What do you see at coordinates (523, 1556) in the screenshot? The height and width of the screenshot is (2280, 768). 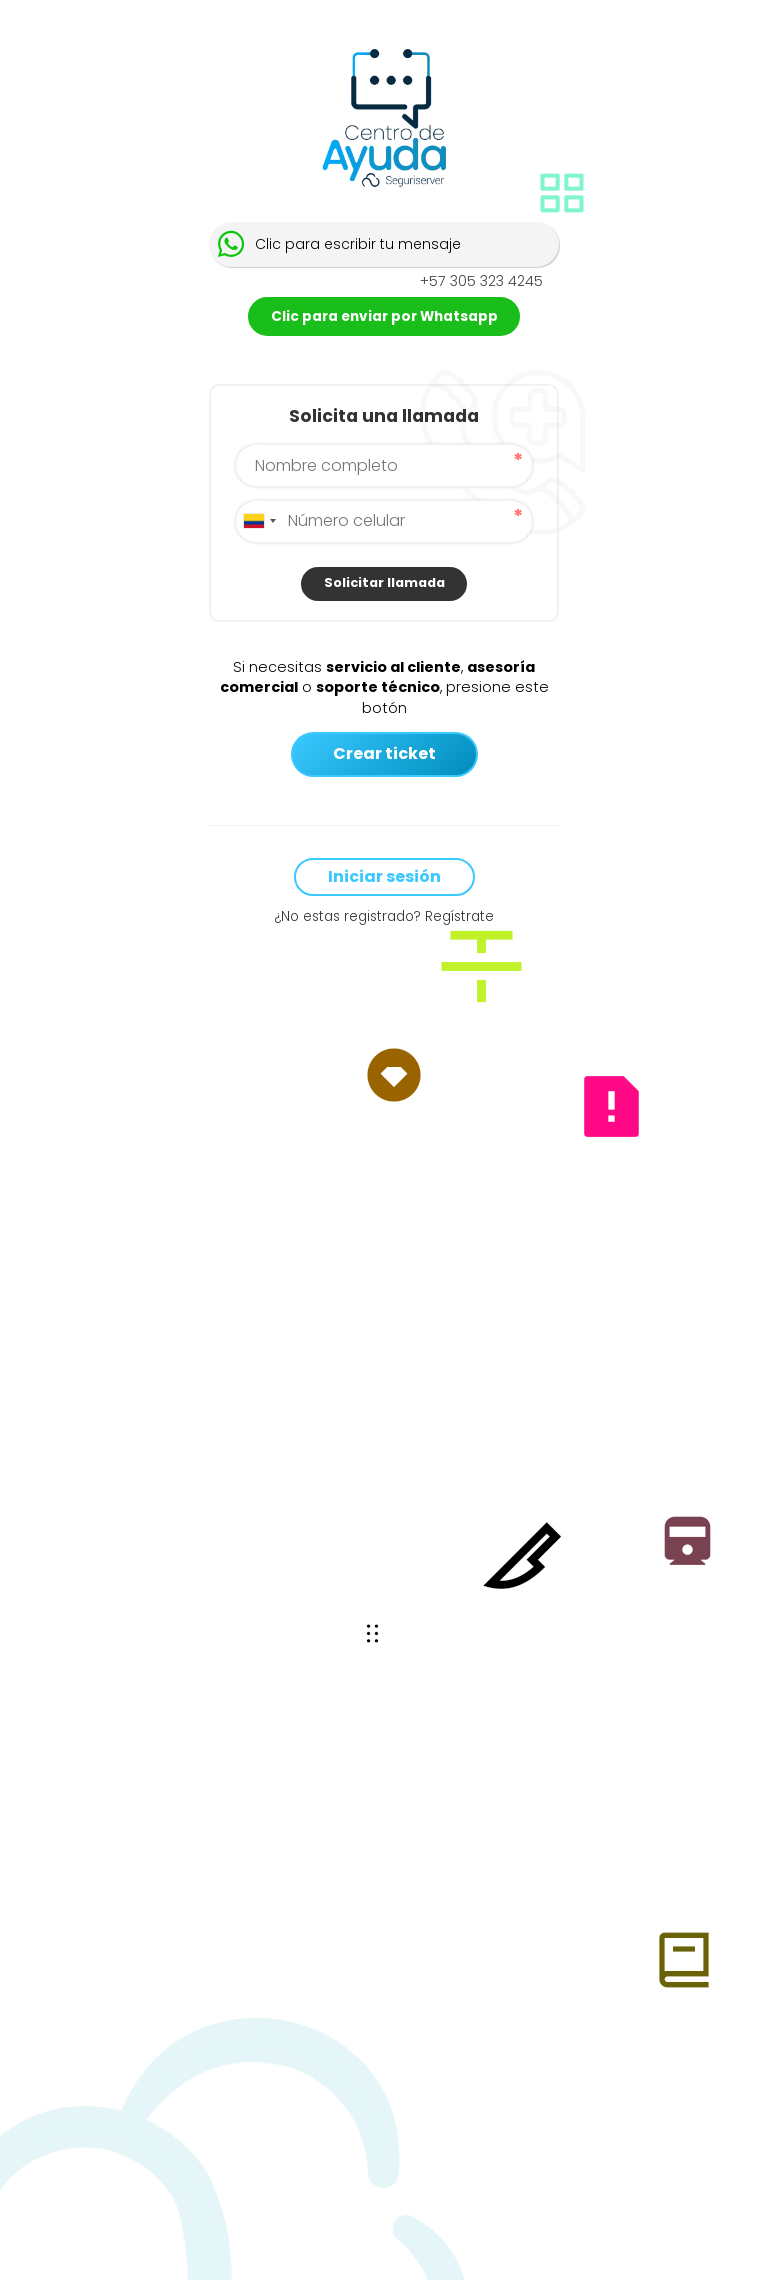 I see `slice or cut selected elements` at bounding box center [523, 1556].